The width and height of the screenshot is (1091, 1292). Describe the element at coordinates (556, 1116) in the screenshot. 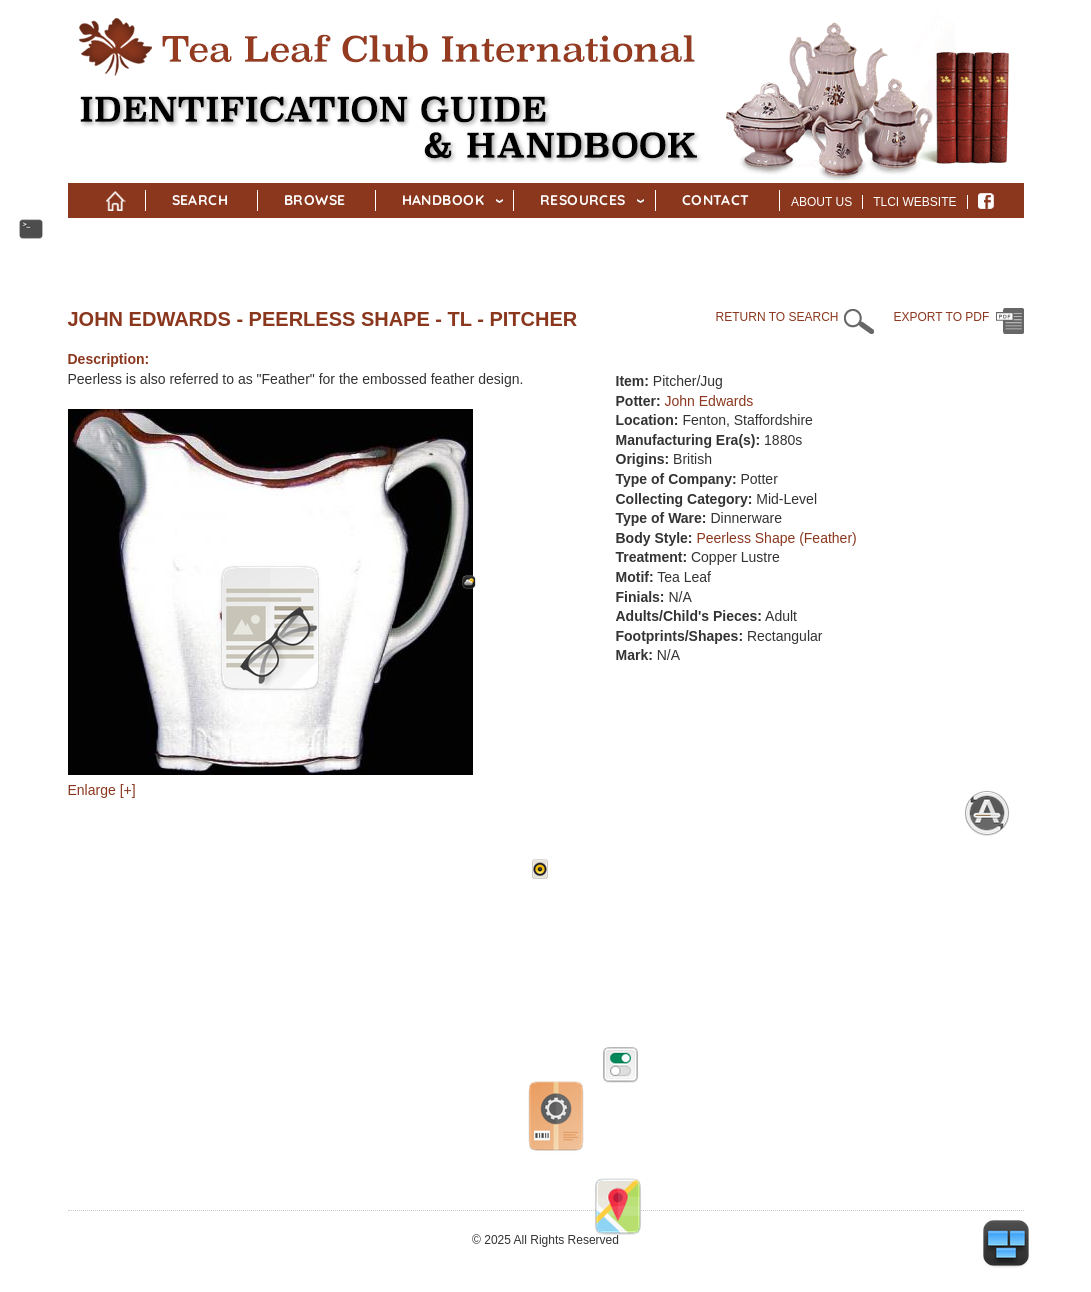

I see `indicates package manager is processing` at that location.